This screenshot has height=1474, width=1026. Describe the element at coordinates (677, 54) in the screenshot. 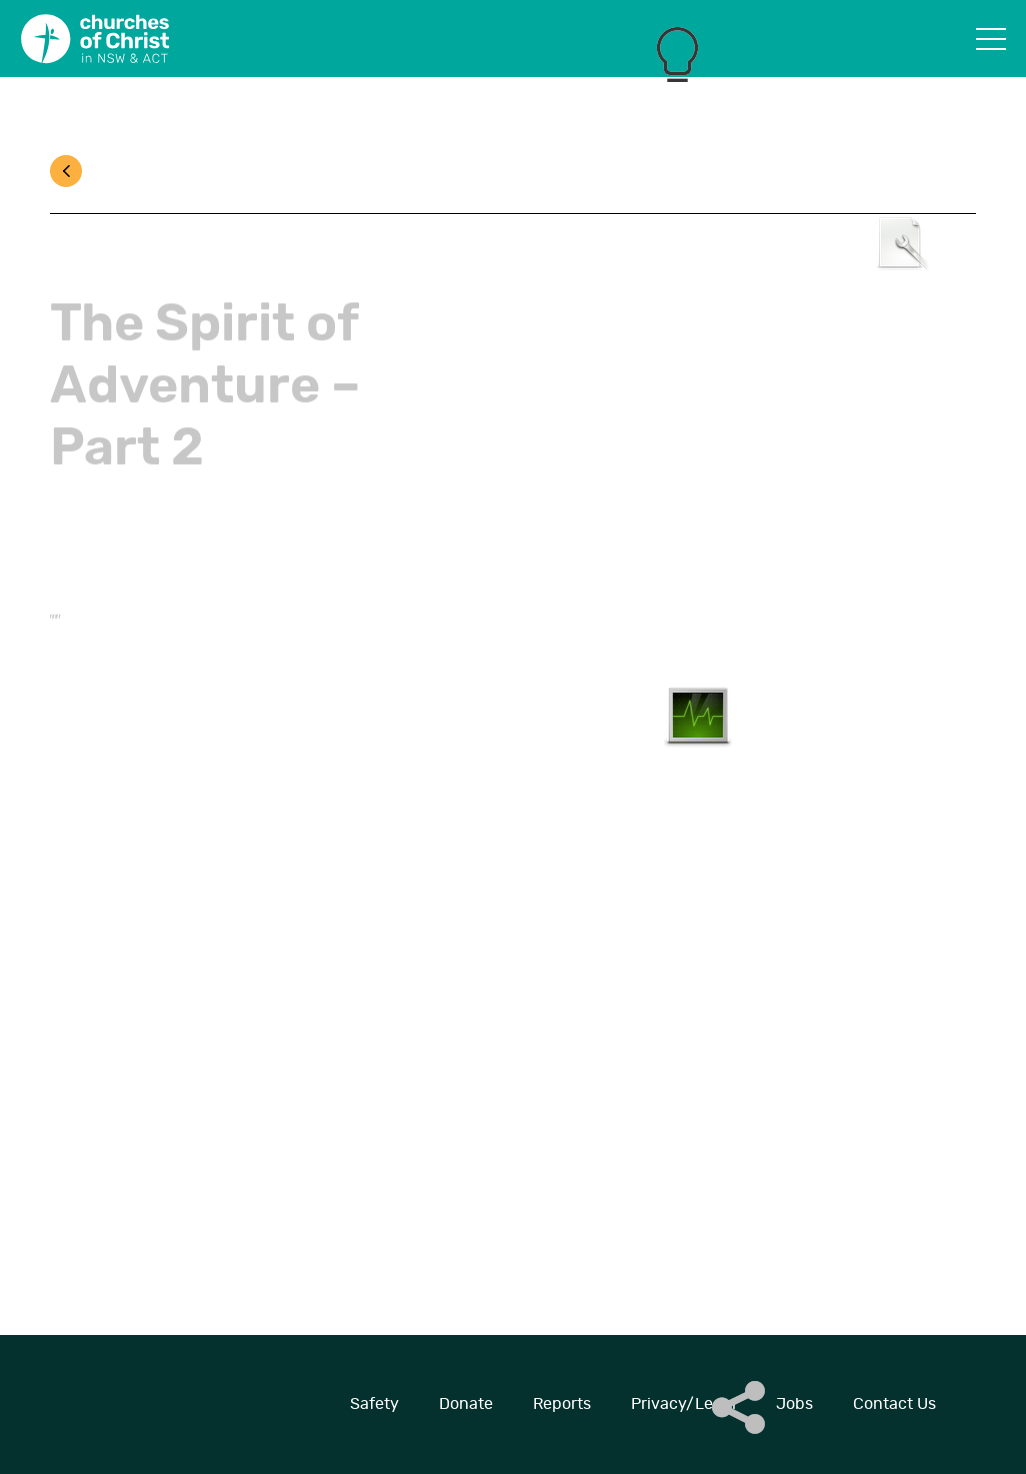

I see `view music suggestions and recommendations` at that location.